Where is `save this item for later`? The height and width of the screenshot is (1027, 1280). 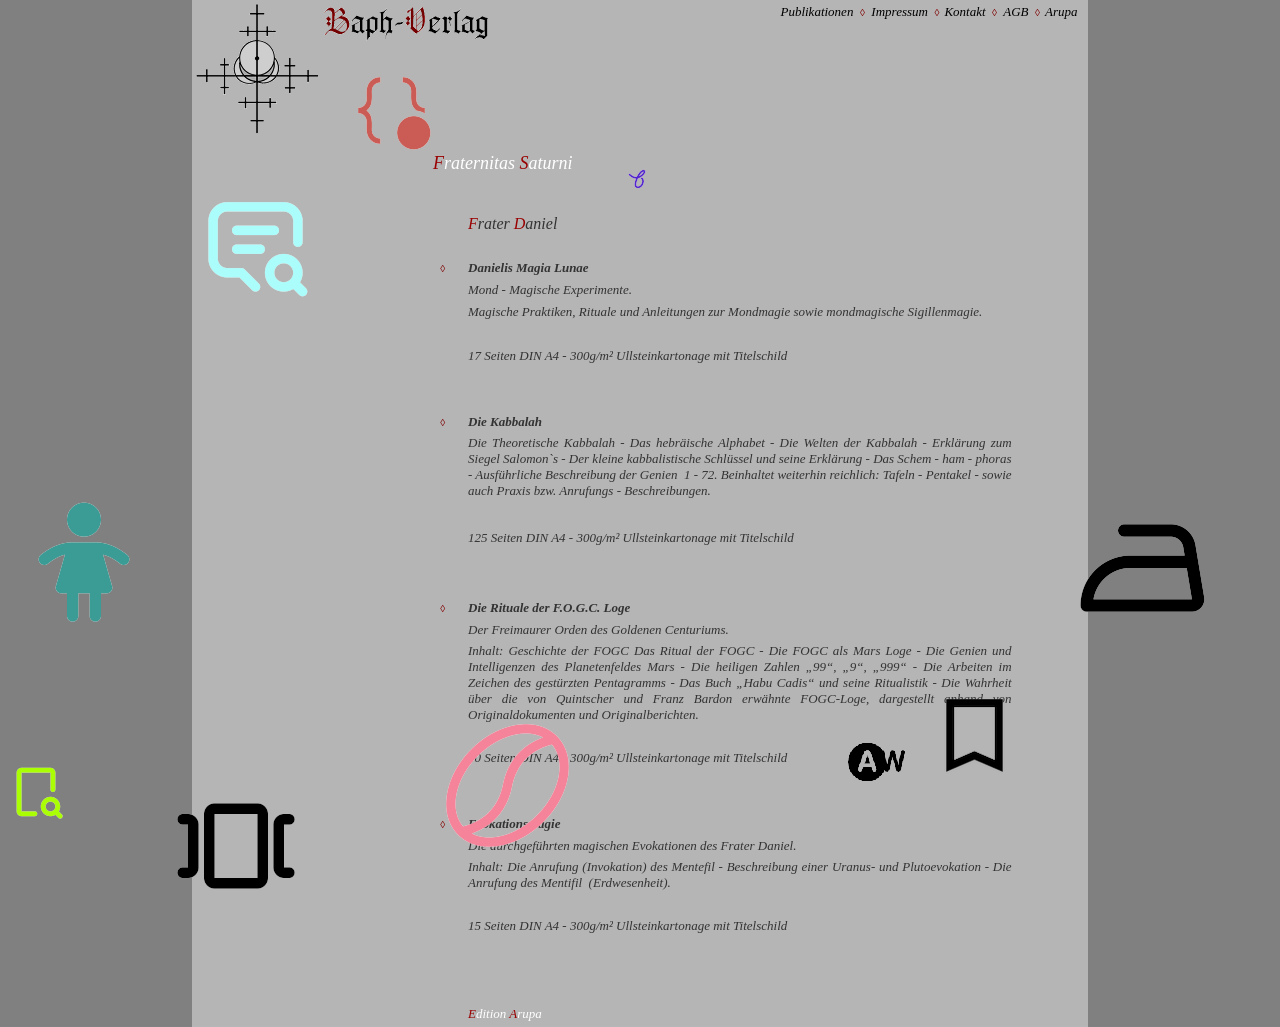 save this item for later is located at coordinates (974, 735).